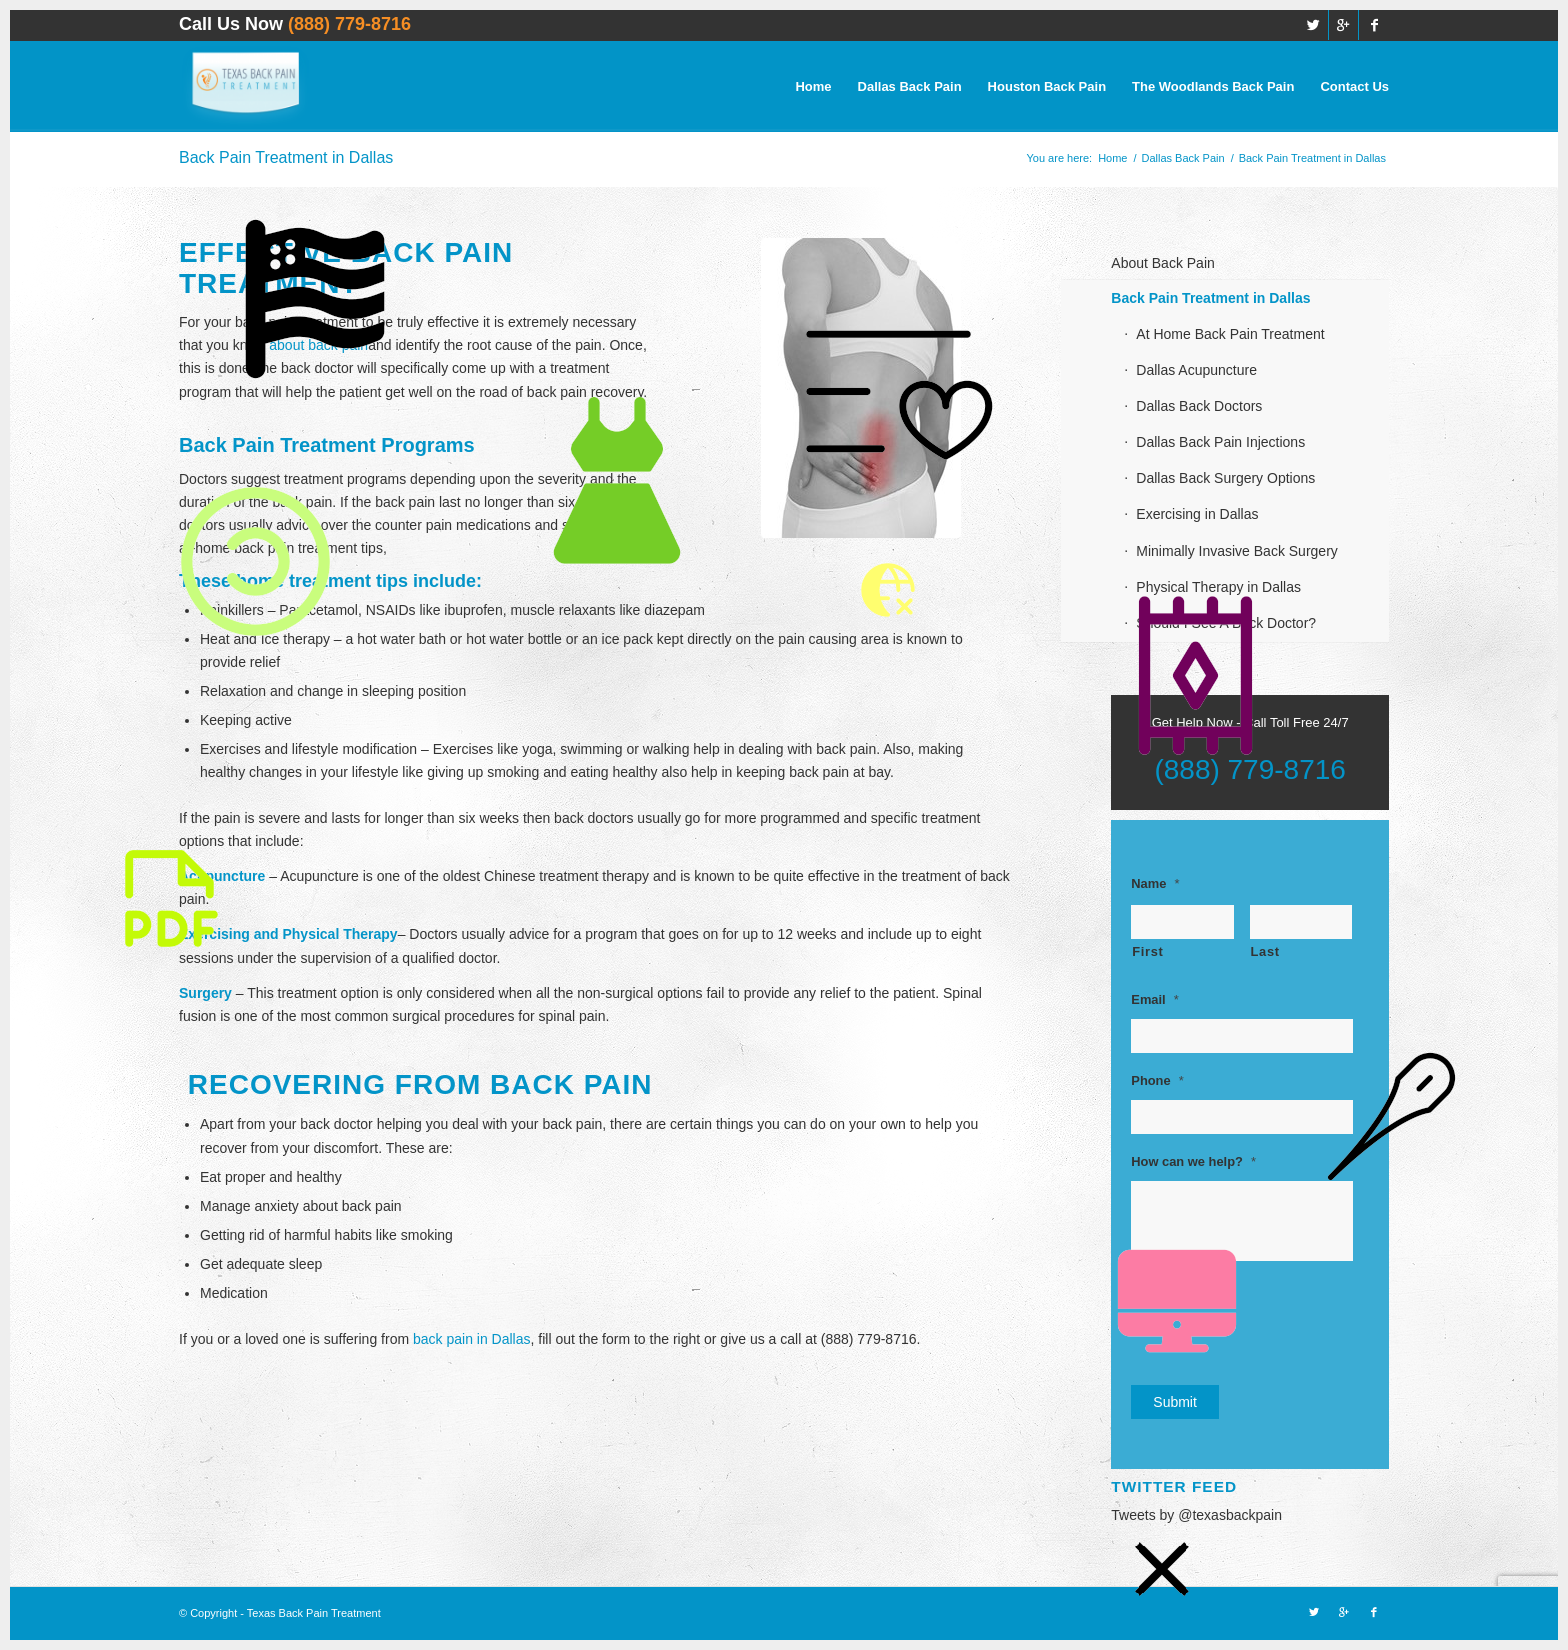 The width and height of the screenshot is (1568, 1650). I want to click on view your favorites list, so click(888, 391).